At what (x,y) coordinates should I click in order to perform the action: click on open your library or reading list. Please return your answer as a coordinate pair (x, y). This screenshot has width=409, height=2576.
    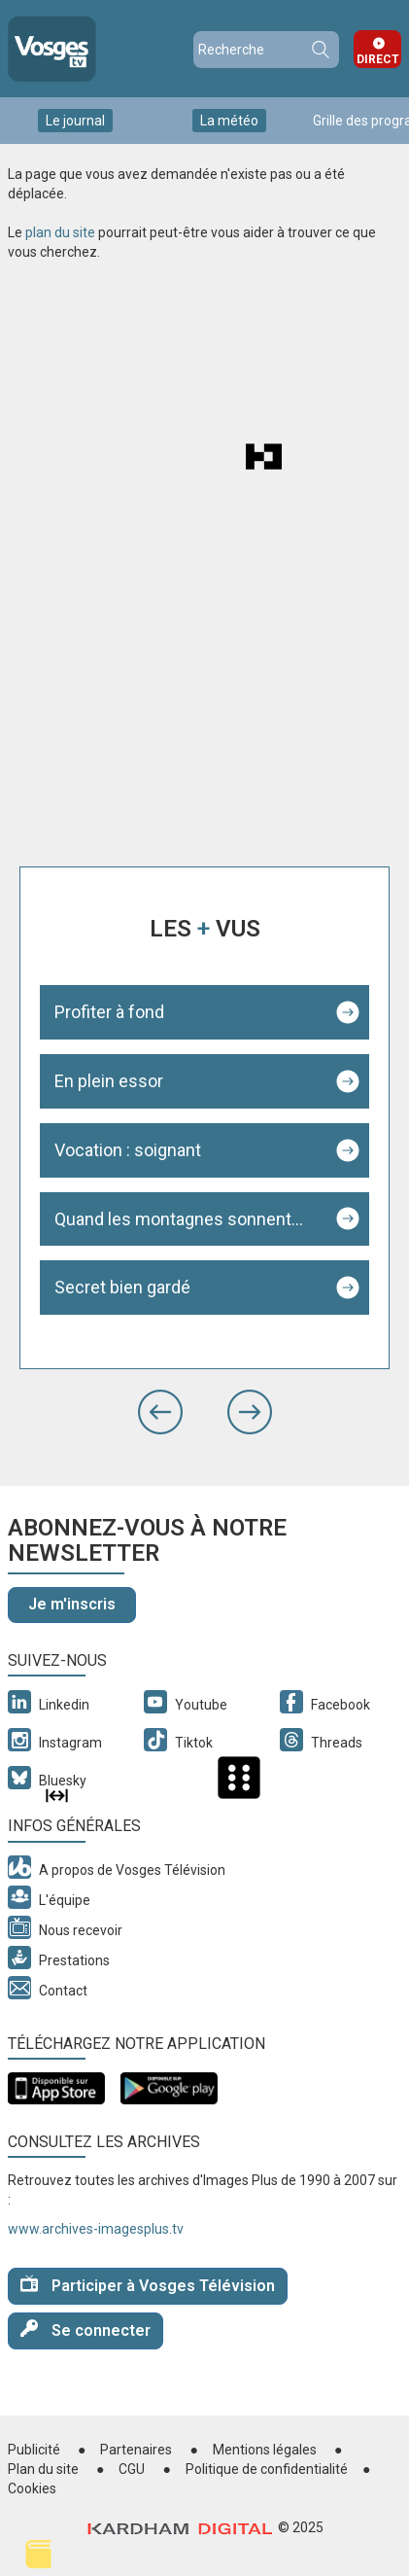
    Looking at the image, I should click on (38, 2554).